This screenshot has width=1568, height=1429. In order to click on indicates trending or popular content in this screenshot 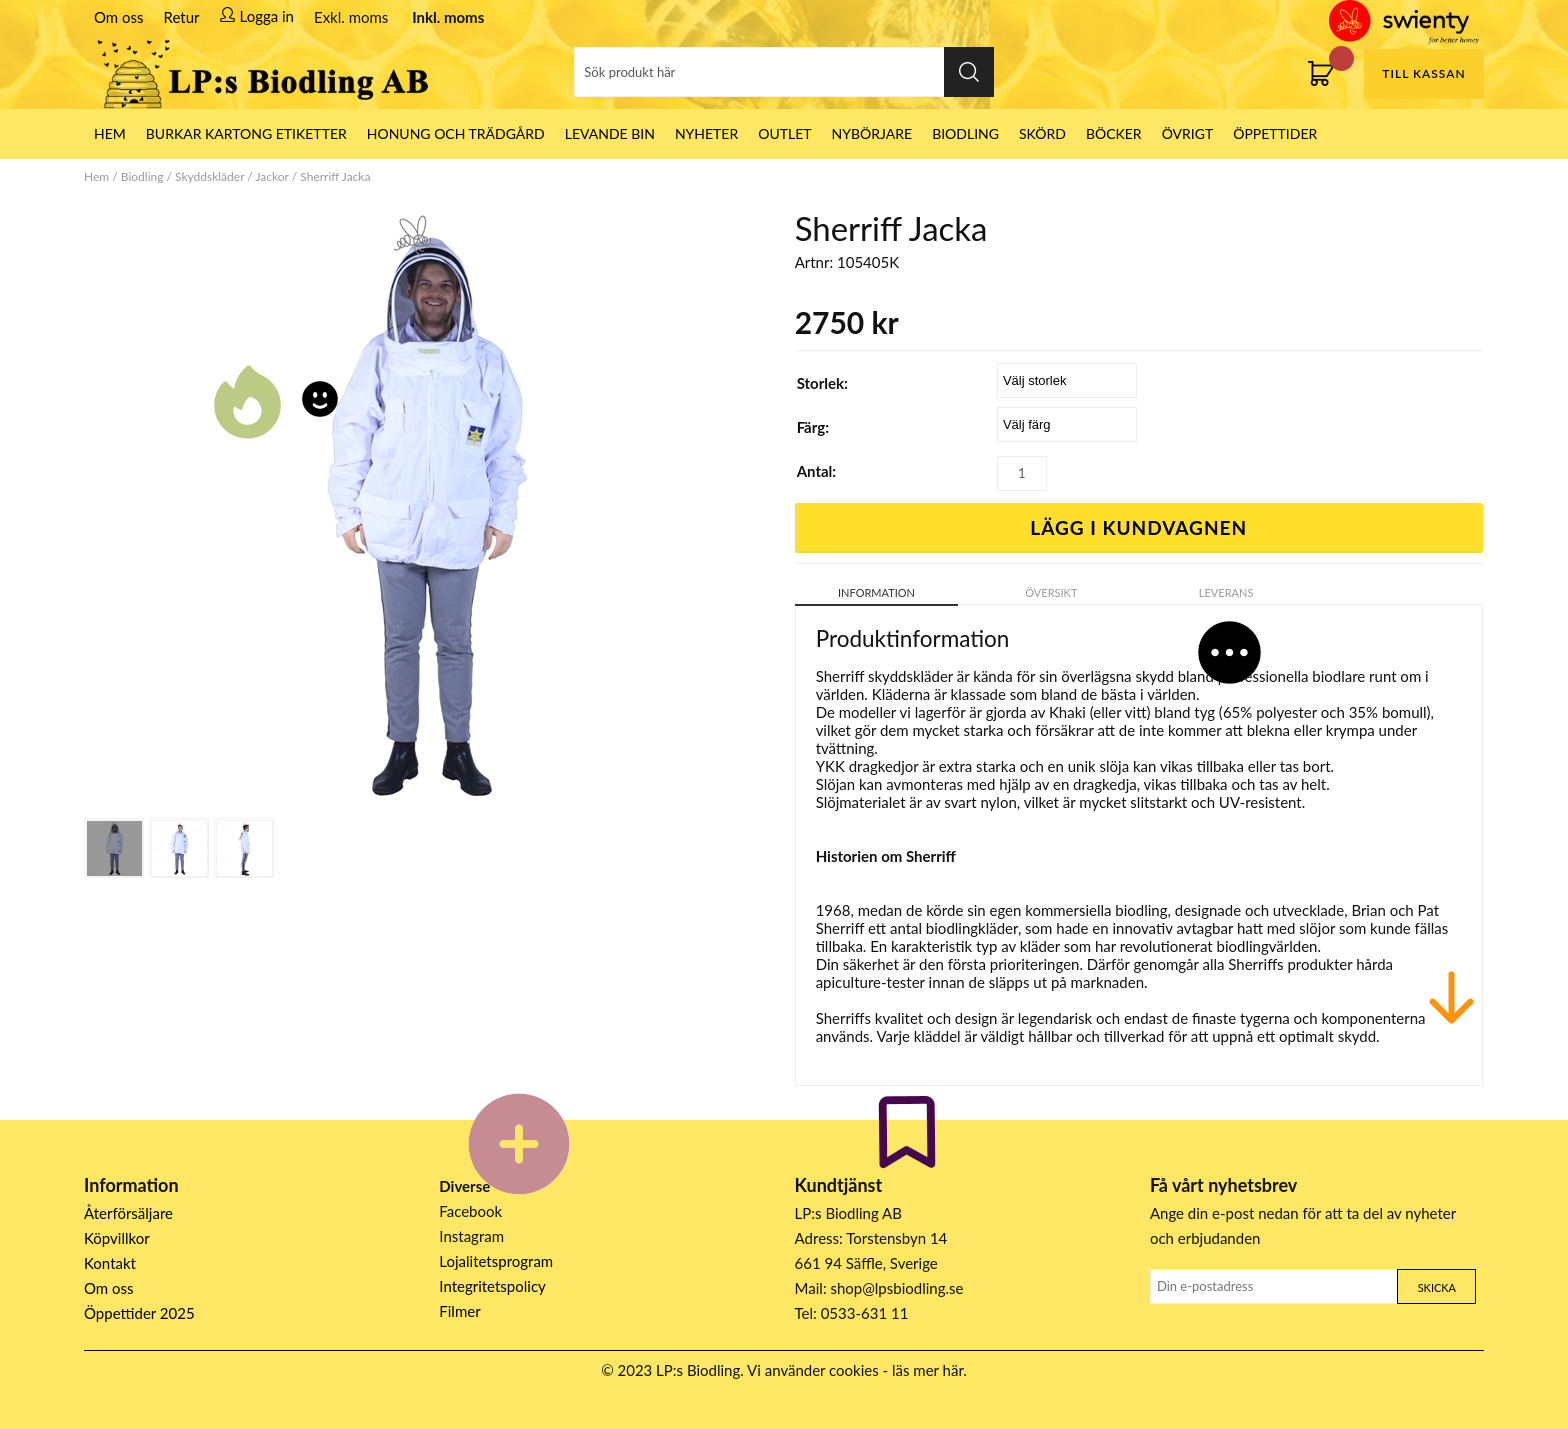, I will do `click(247, 402)`.